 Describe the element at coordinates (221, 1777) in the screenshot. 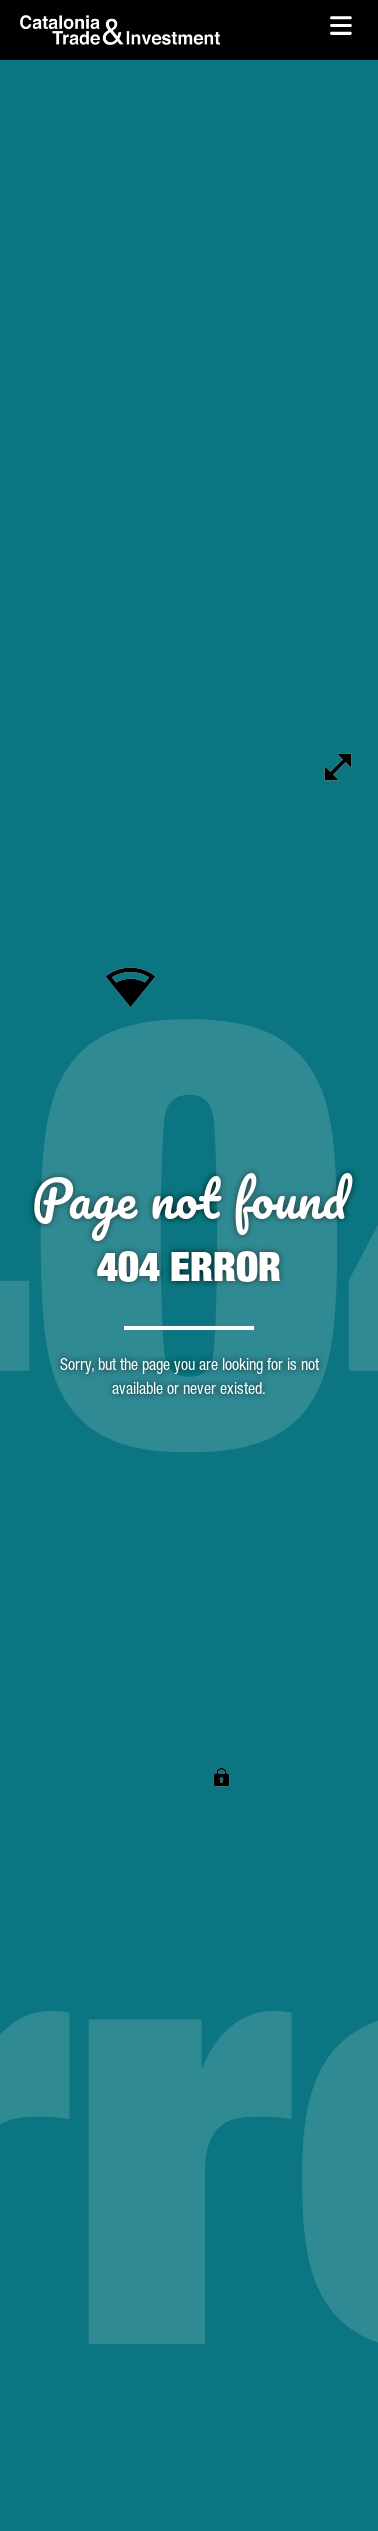

I see `indicates a locked or secured item` at that location.